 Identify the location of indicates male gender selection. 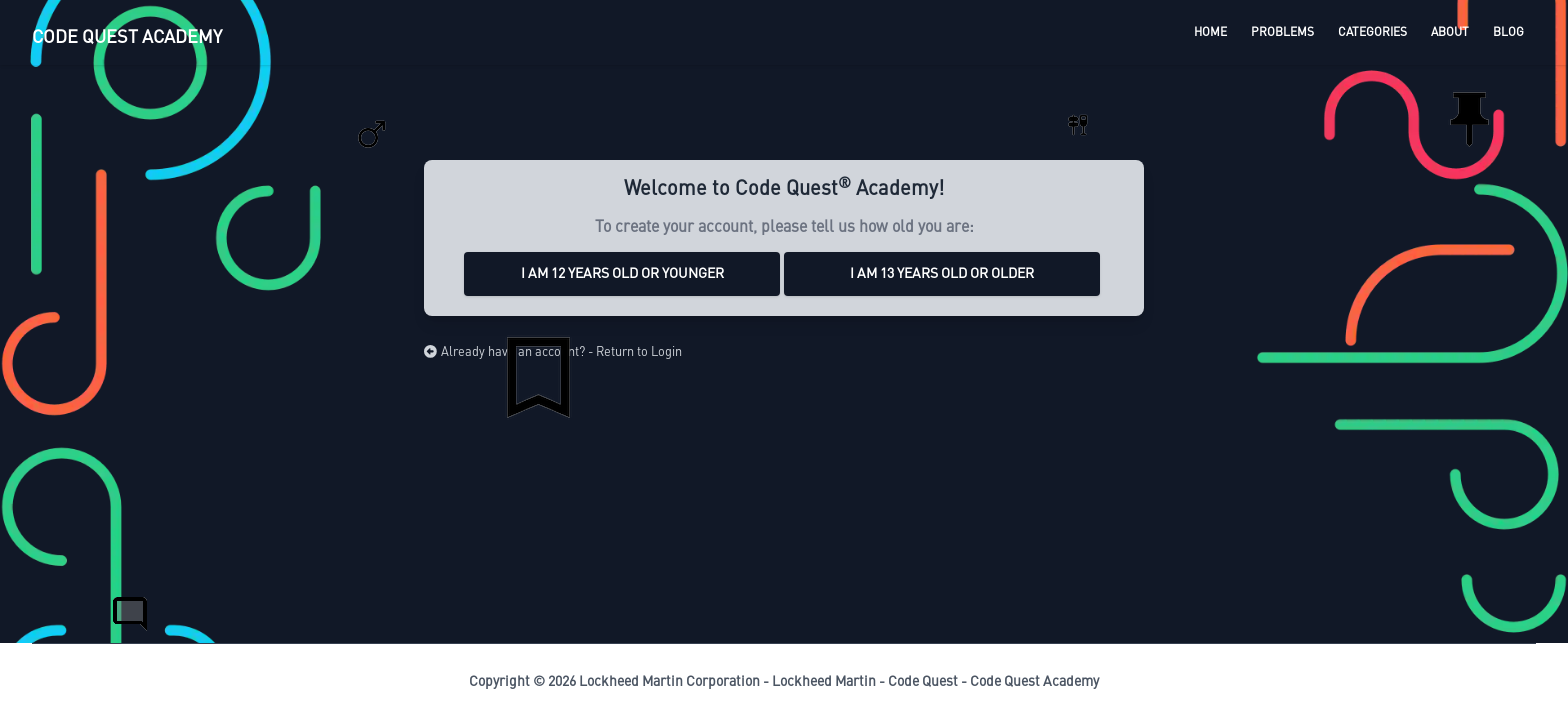
(371, 135).